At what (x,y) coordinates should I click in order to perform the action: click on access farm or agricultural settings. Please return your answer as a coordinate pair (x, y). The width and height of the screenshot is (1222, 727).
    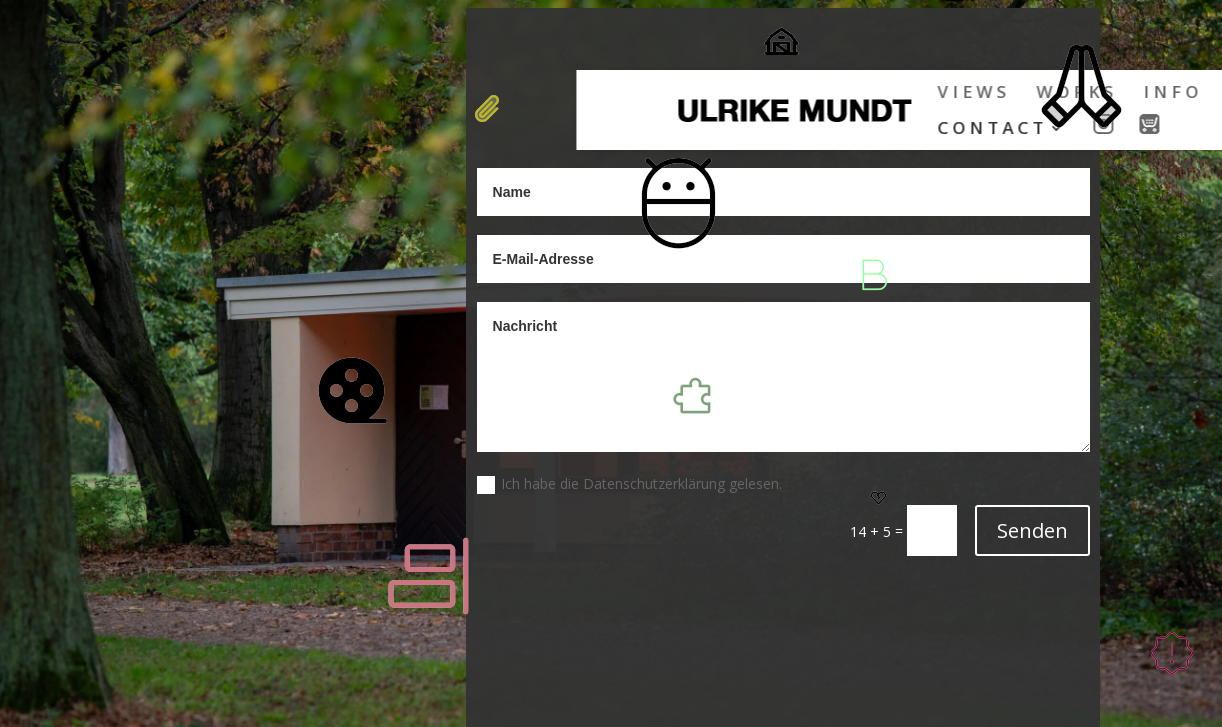
    Looking at the image, I should click on (781, 43).